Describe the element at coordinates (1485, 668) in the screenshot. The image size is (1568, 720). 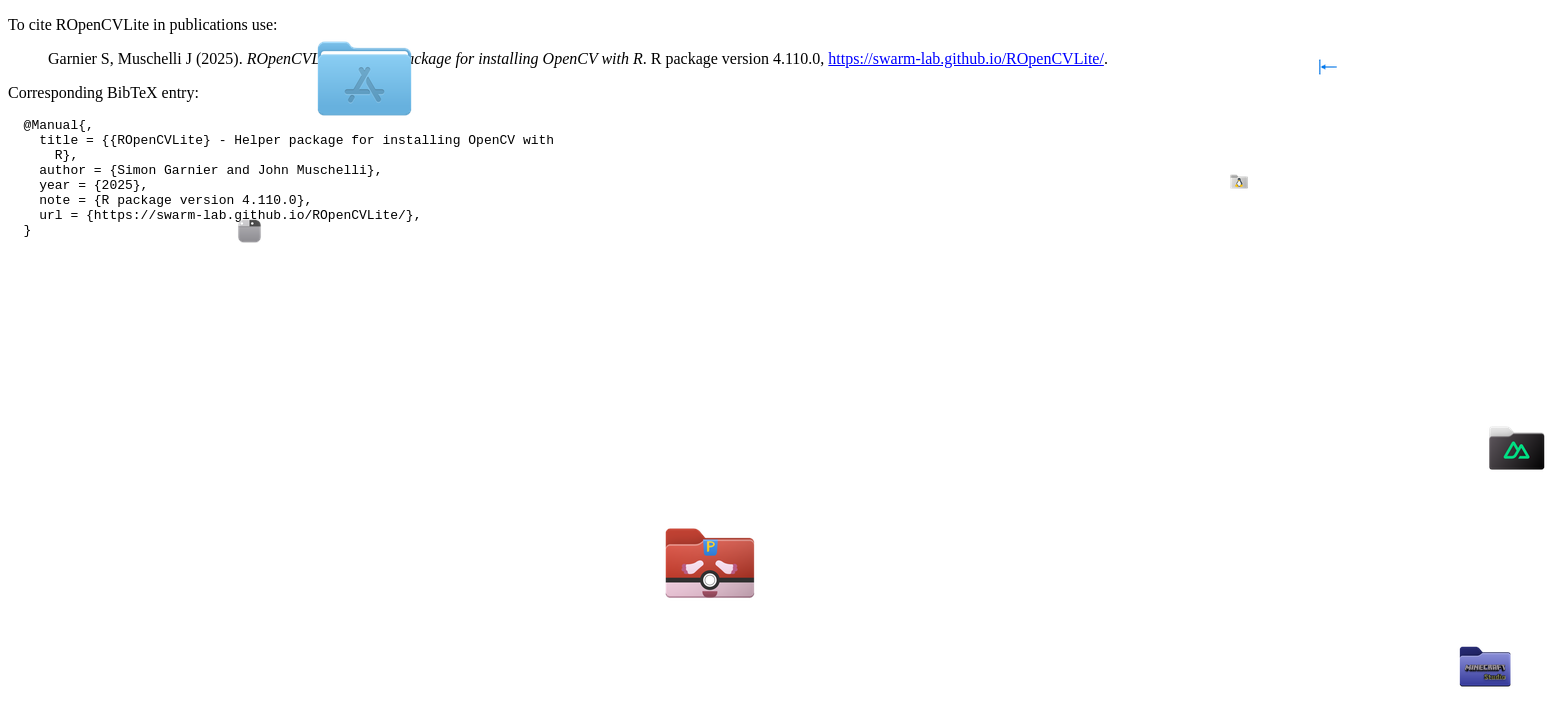
I see `open minecraft studio project folder` at that location.